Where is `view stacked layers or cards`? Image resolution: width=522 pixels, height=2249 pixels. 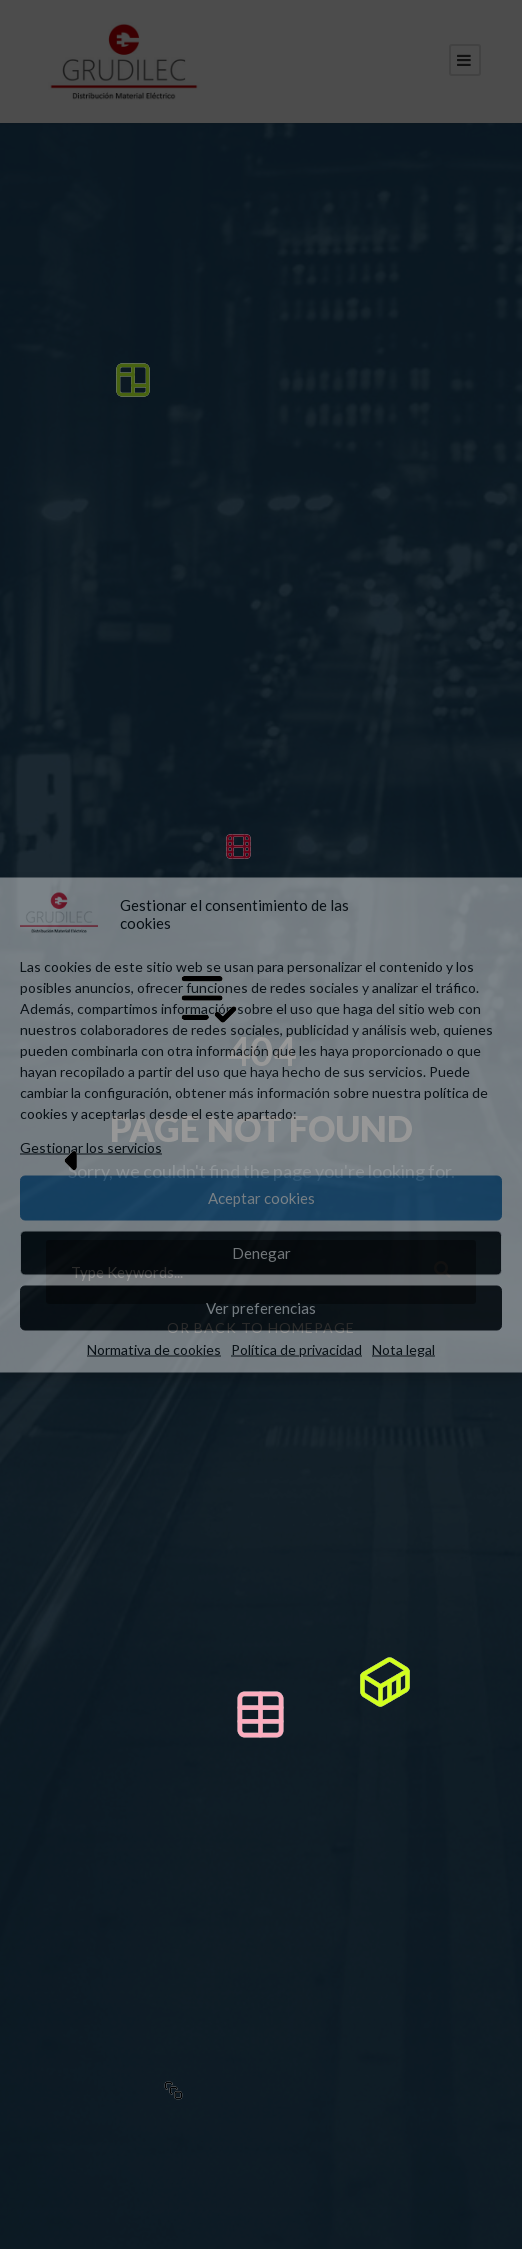 view stacked layers or cards is located at coordinates (173, 2090).